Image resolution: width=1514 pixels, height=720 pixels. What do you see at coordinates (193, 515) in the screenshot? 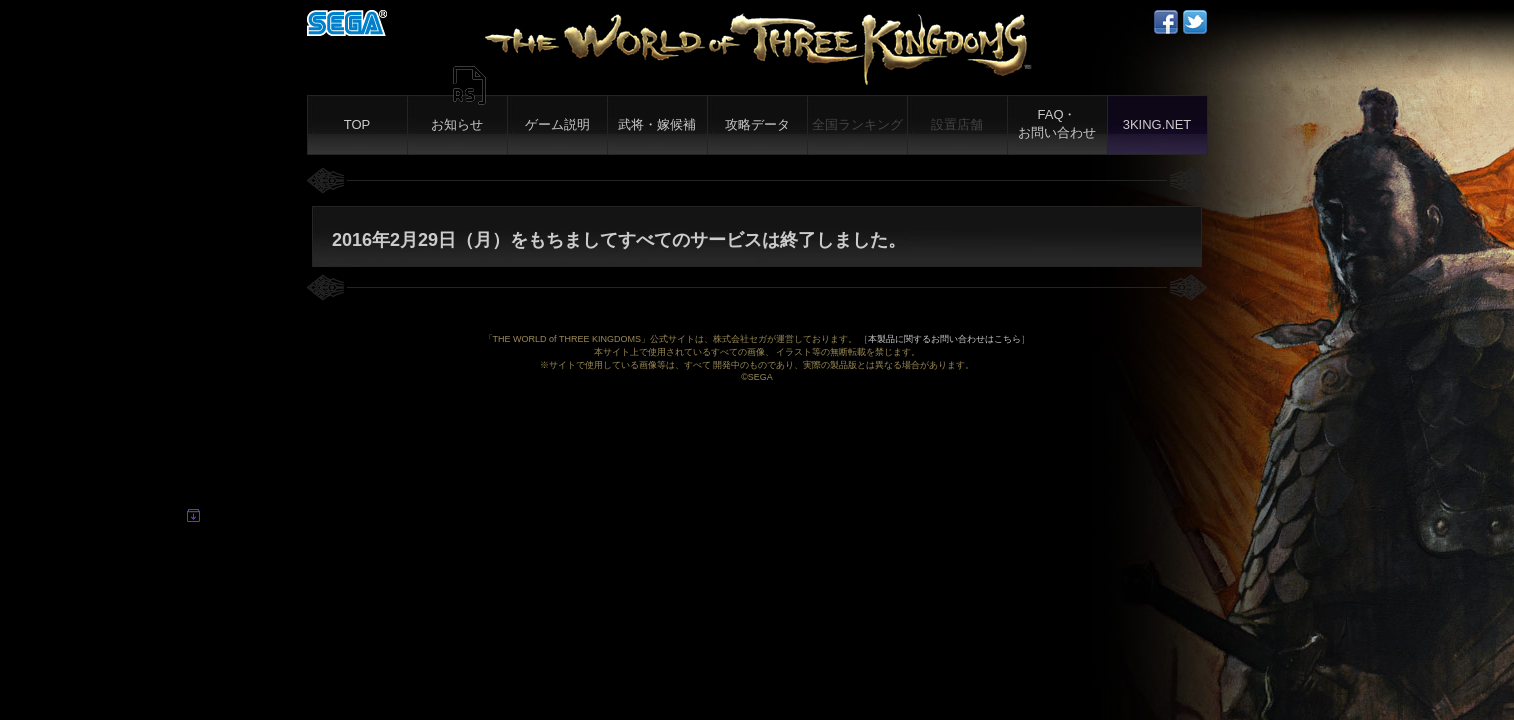
I see `download to storage or archive` at bounding box center [193, 515].